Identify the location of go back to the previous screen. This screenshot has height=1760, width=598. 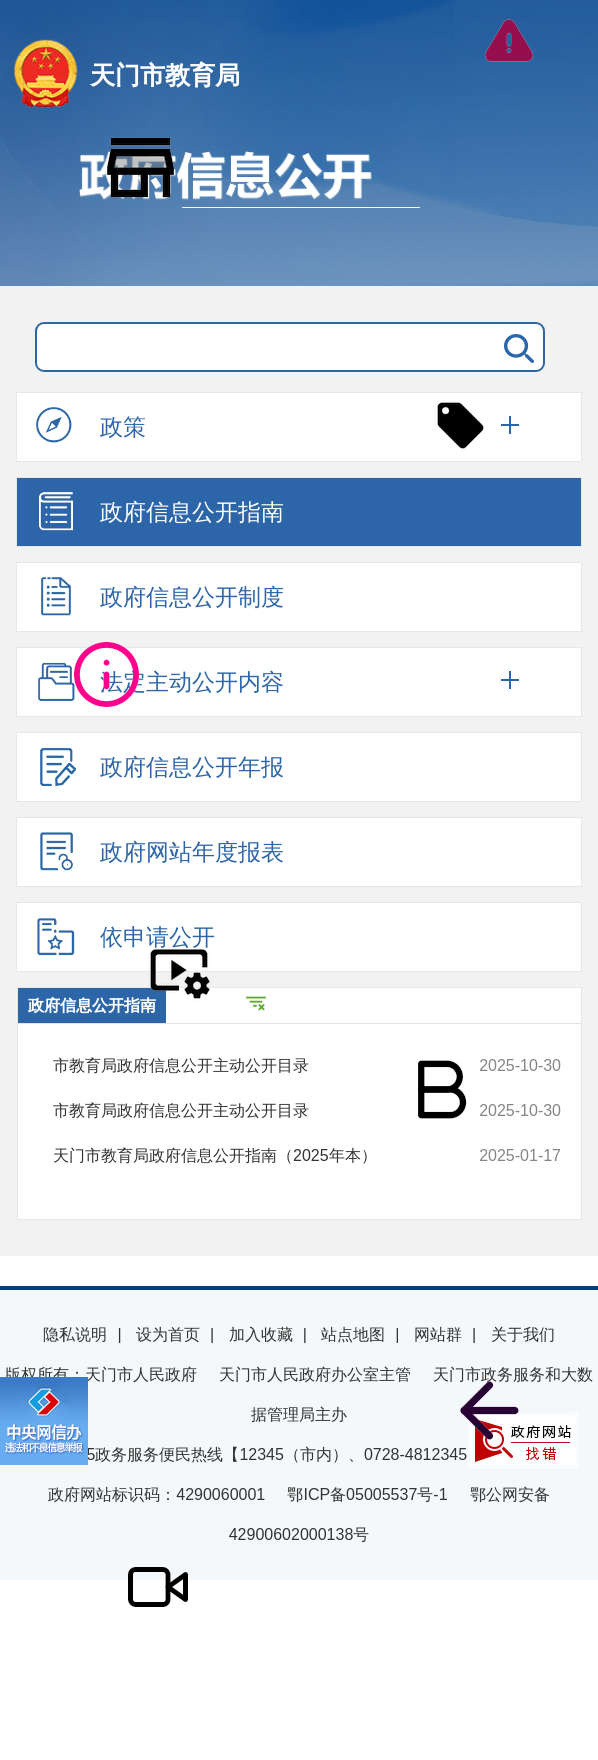
(489, 1410).